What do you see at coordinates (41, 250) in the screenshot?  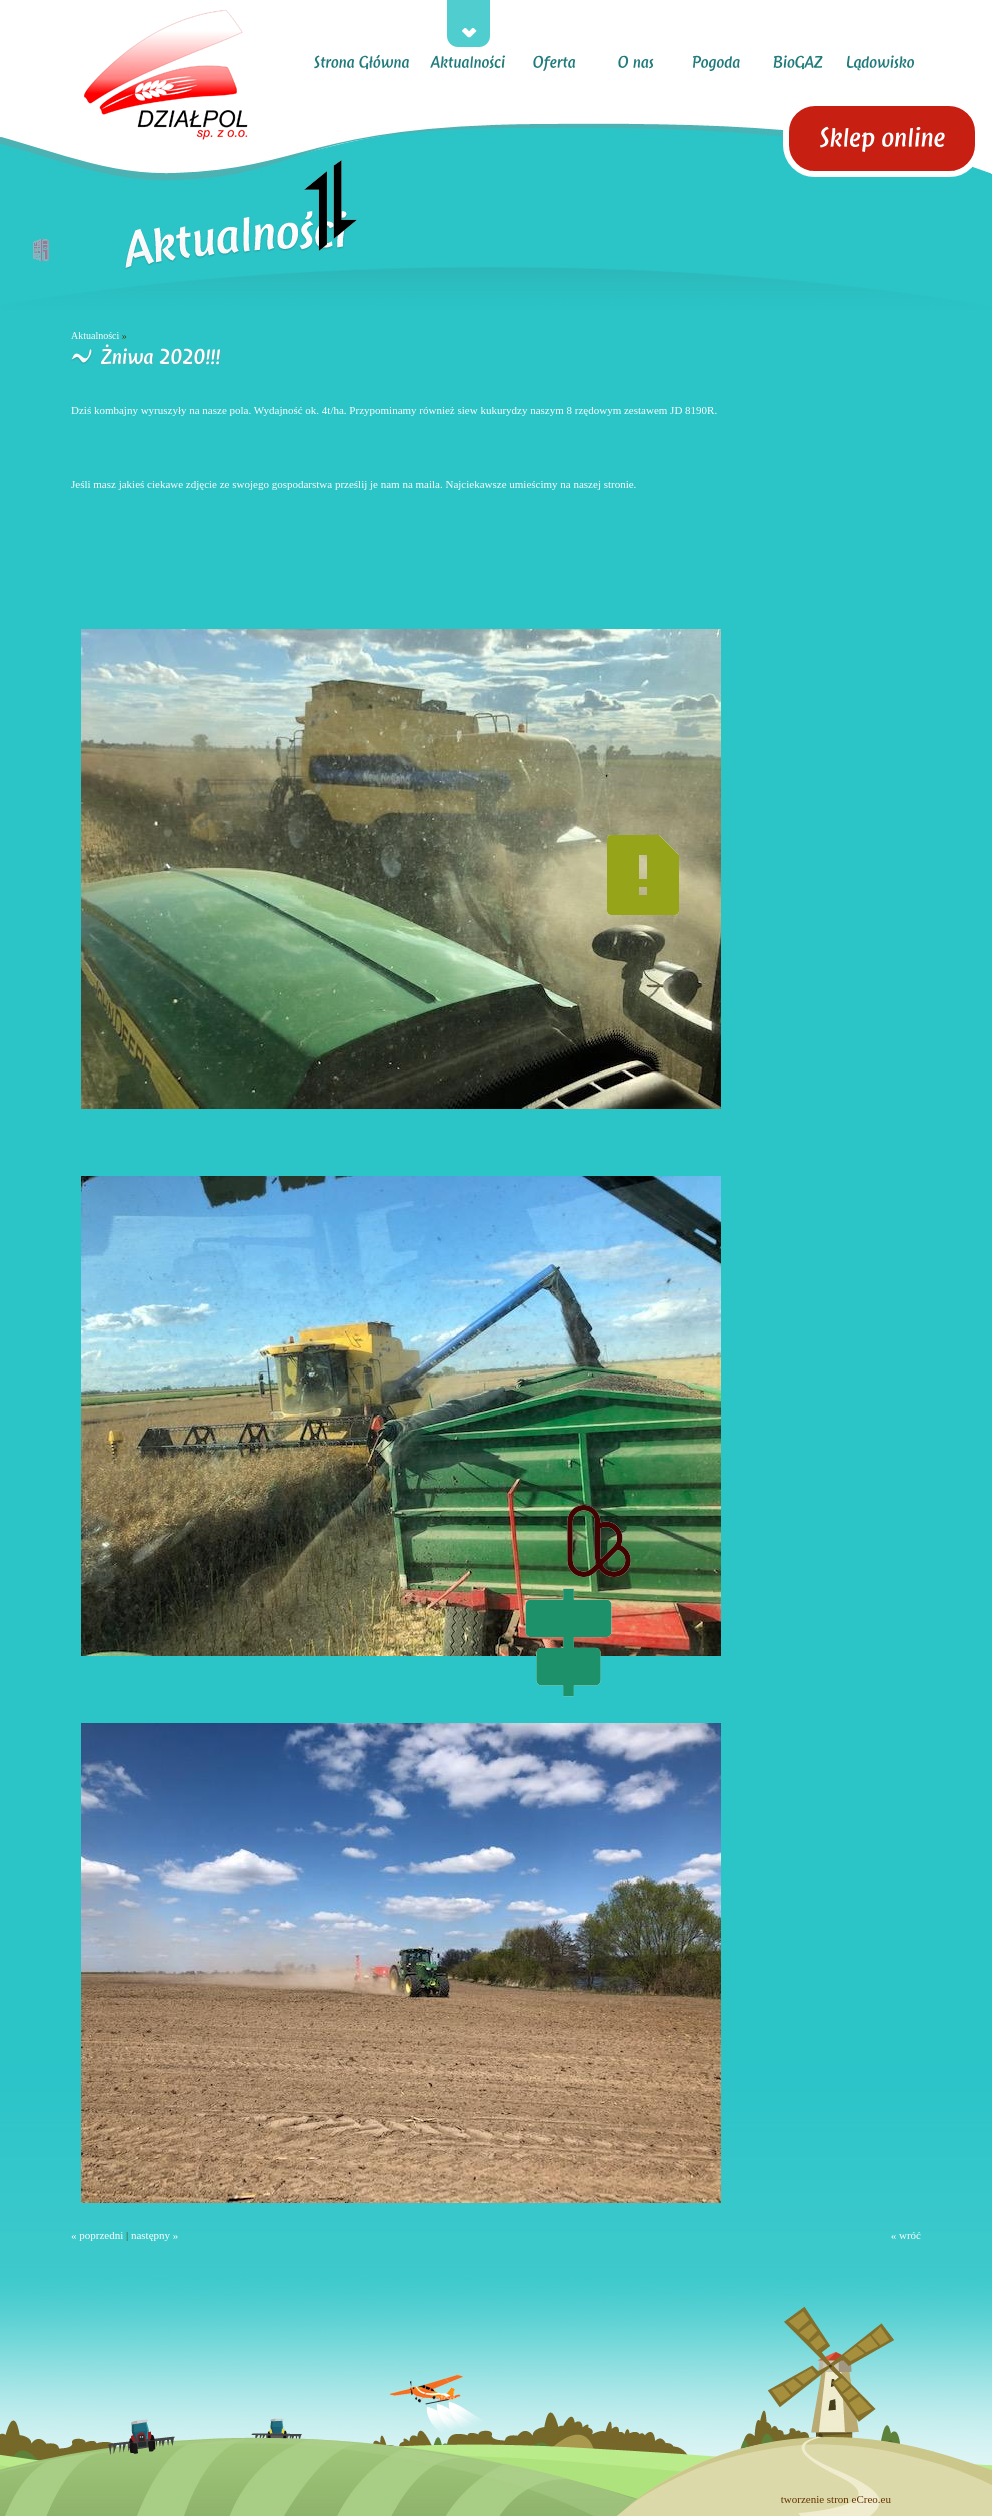 I see `visit PCGamingWiki website` at bounding box center [41, 250].